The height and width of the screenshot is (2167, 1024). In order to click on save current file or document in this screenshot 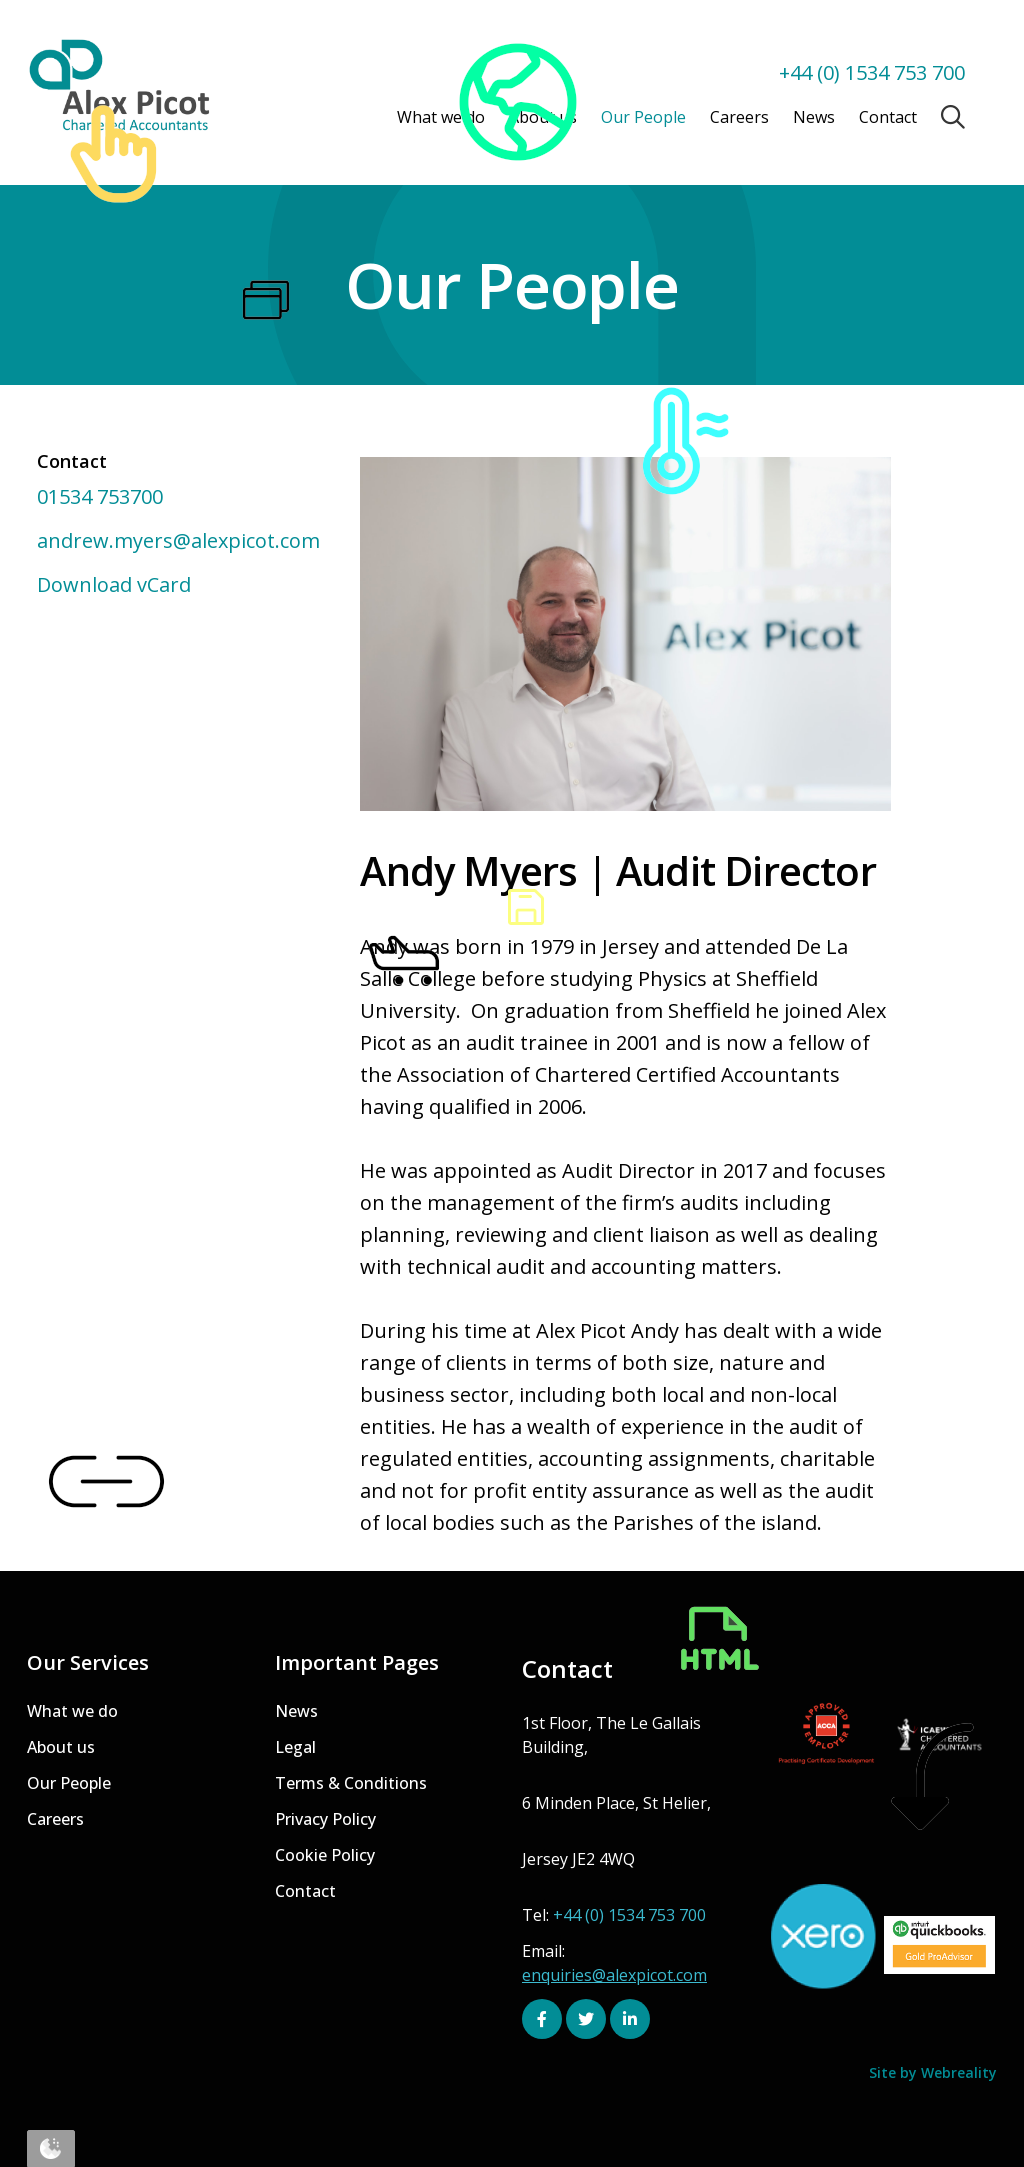, I will do `click(526, 907)`.